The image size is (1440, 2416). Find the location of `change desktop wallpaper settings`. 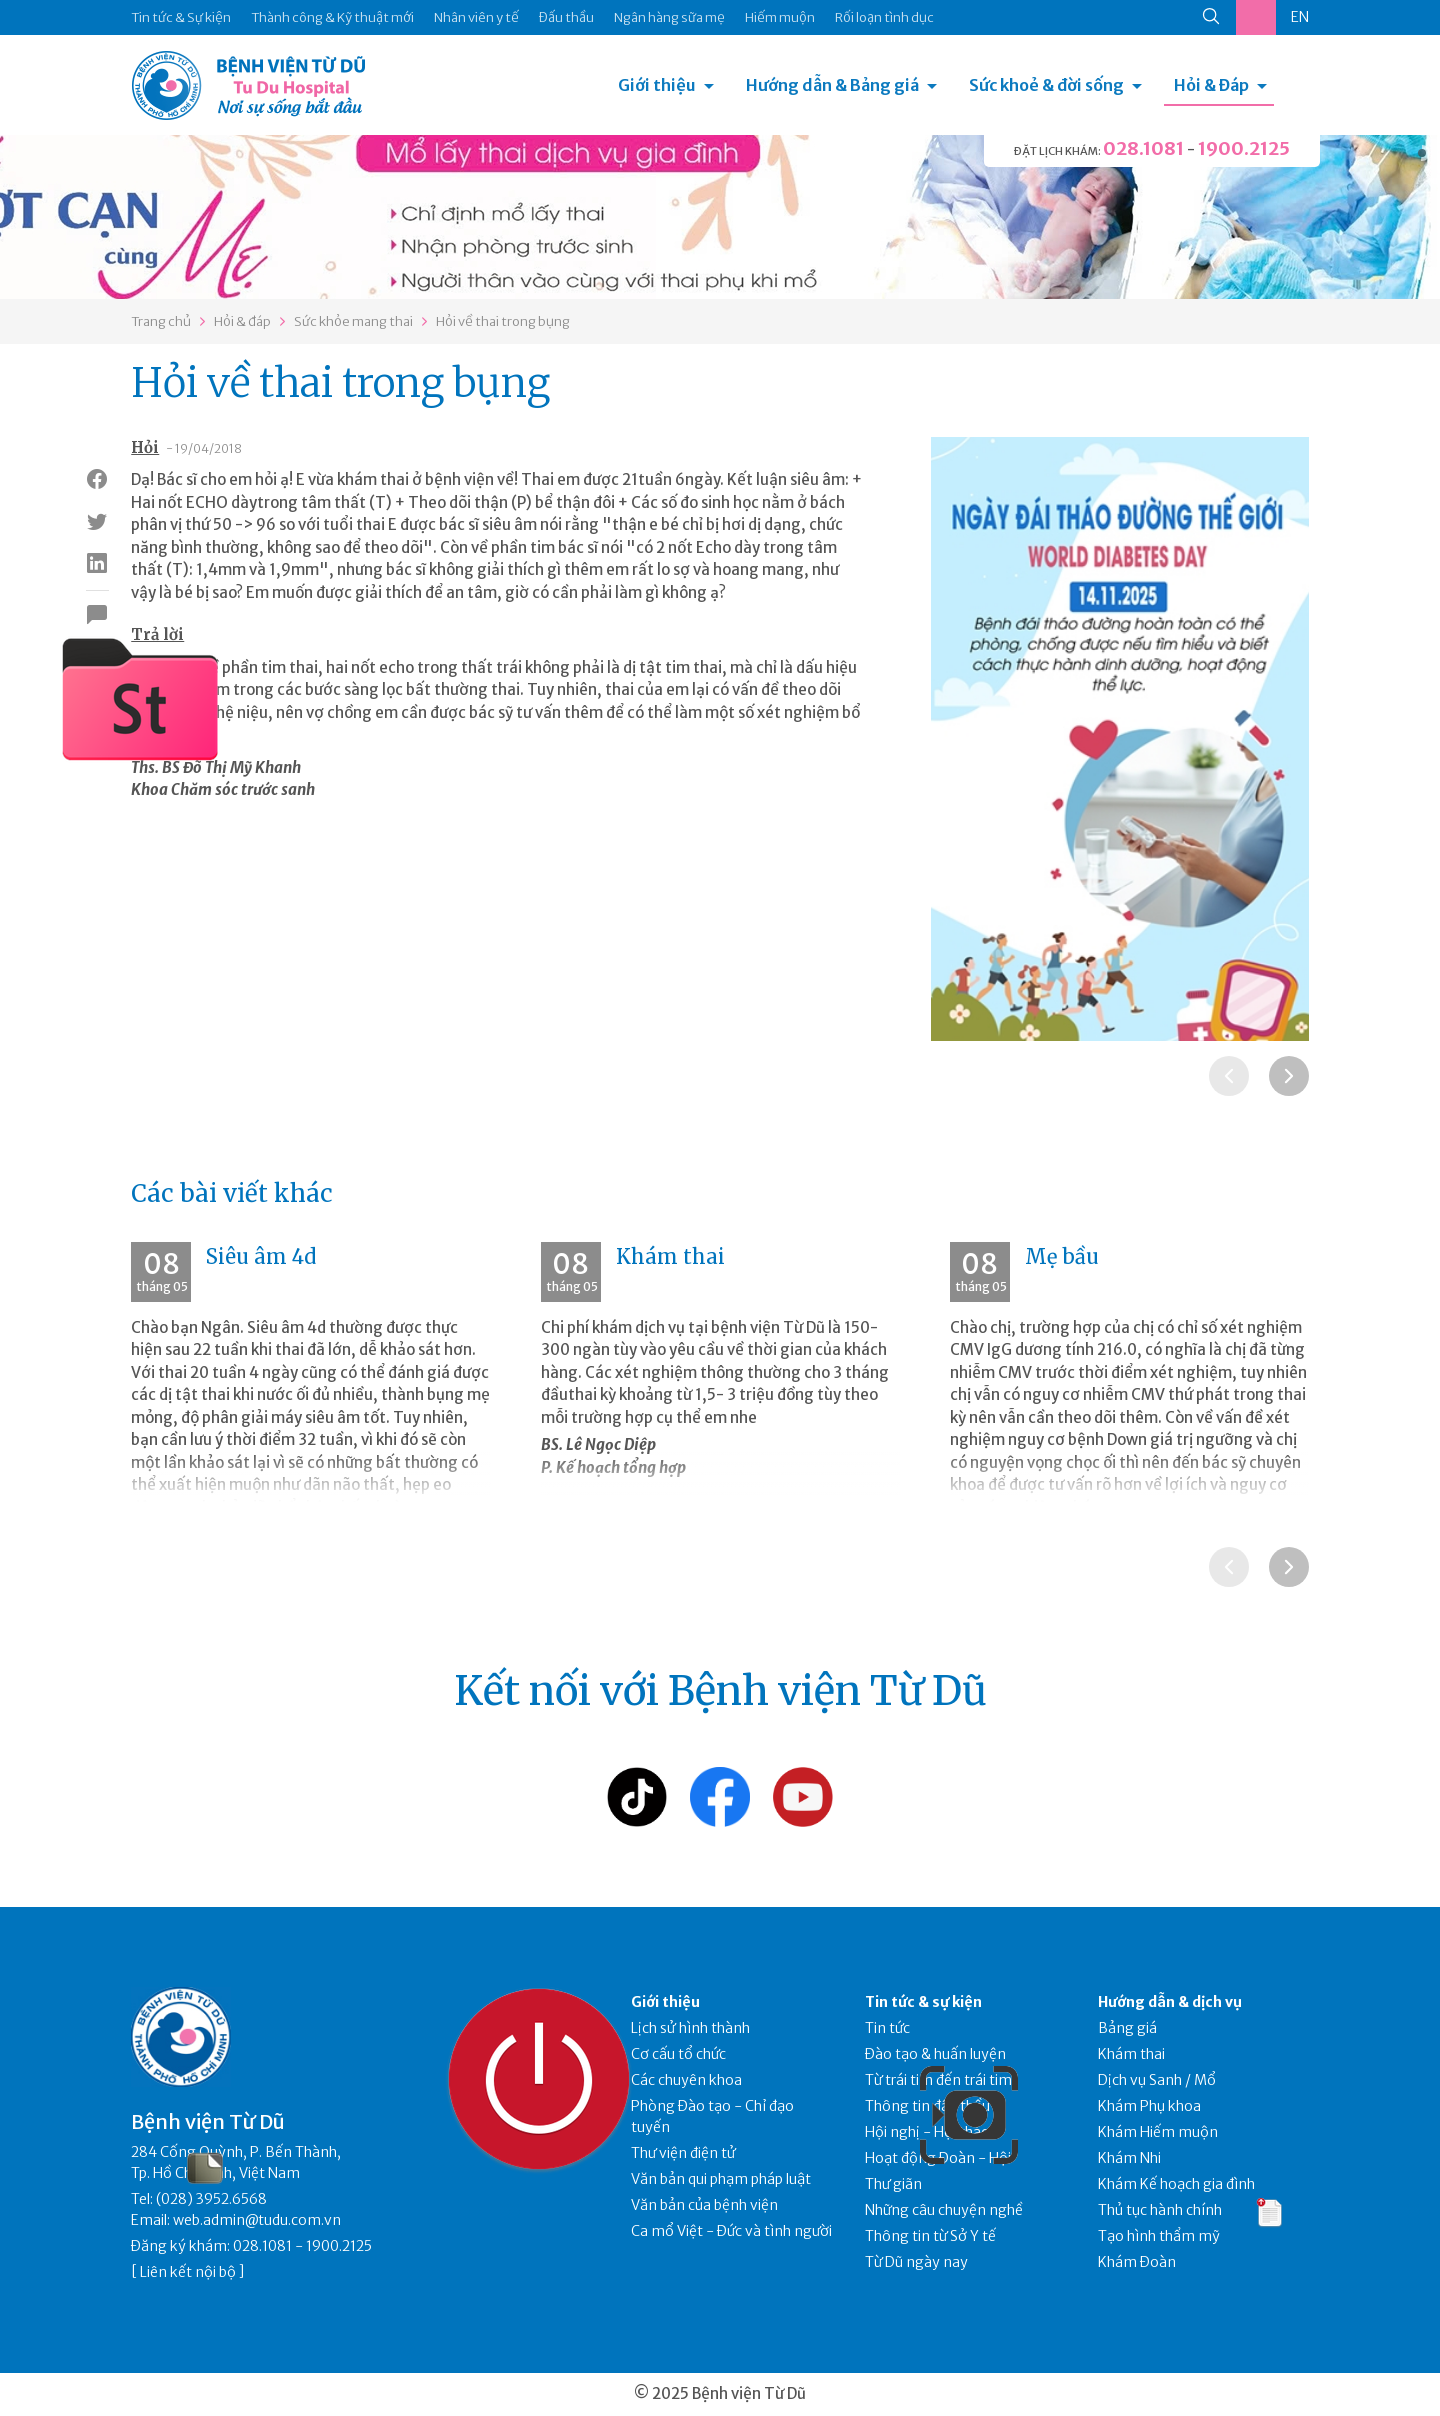

change desktop wallpaper settings is located at coordinates (205, 2167).